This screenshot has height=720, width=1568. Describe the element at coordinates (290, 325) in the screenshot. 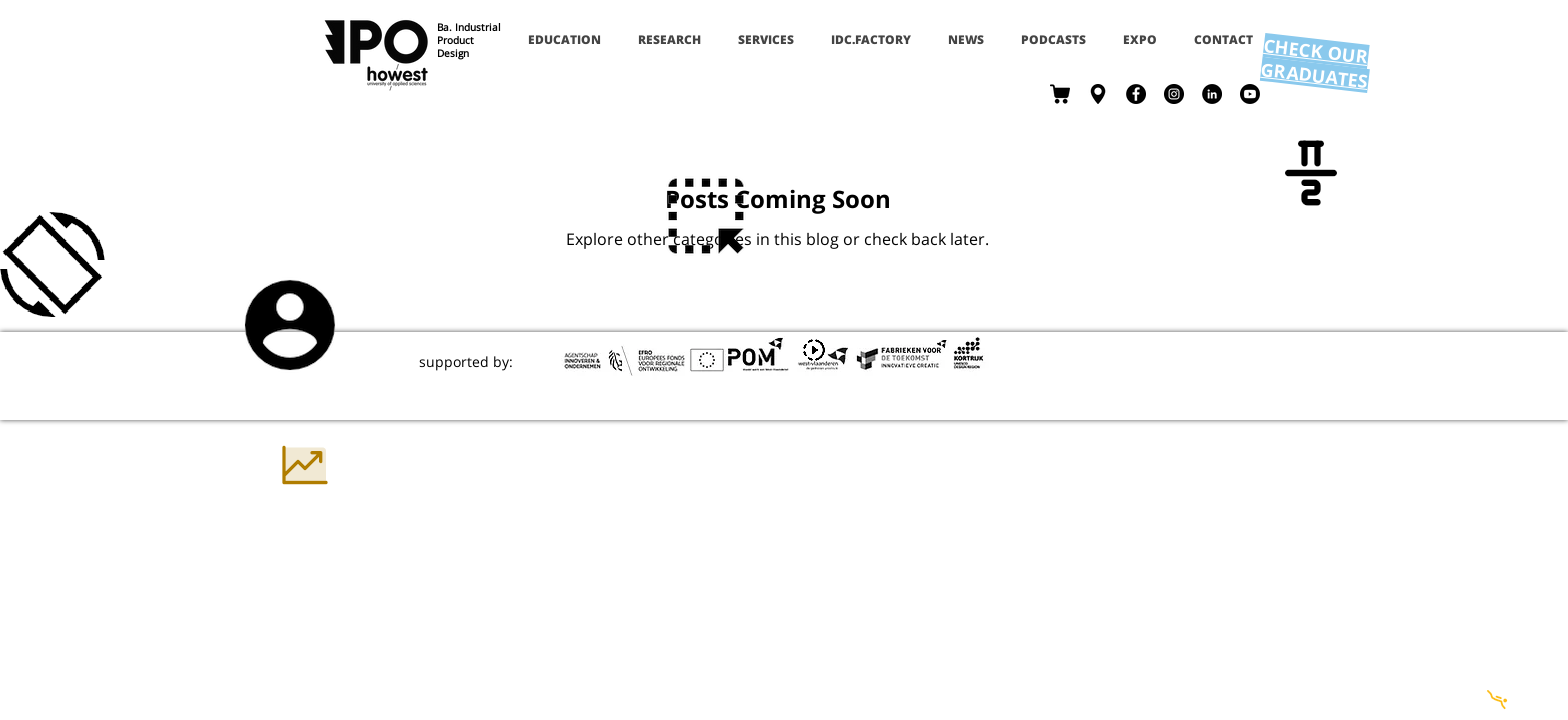

I see `access your profile or account settings` at that location.